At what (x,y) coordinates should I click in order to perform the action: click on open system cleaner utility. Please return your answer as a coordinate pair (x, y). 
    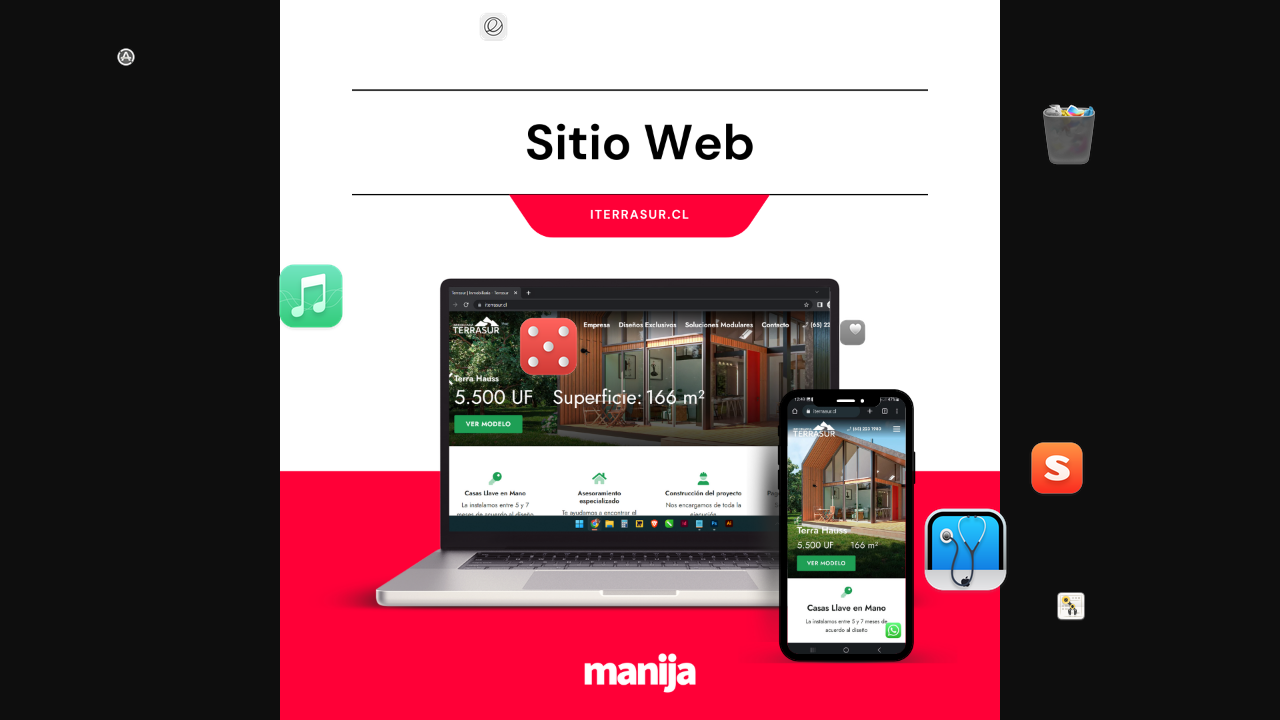
    Looking at the image, I should click on (965, 549).